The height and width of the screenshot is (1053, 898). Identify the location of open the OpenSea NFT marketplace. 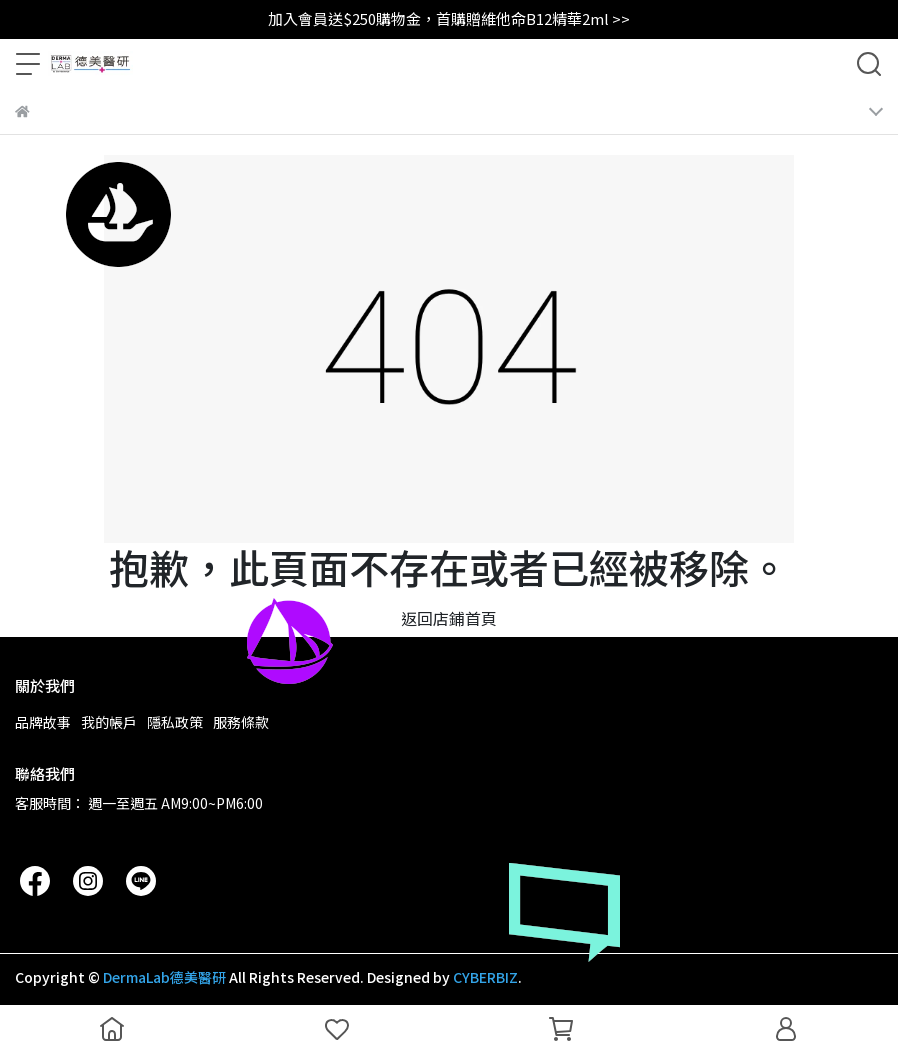
(118, 214).